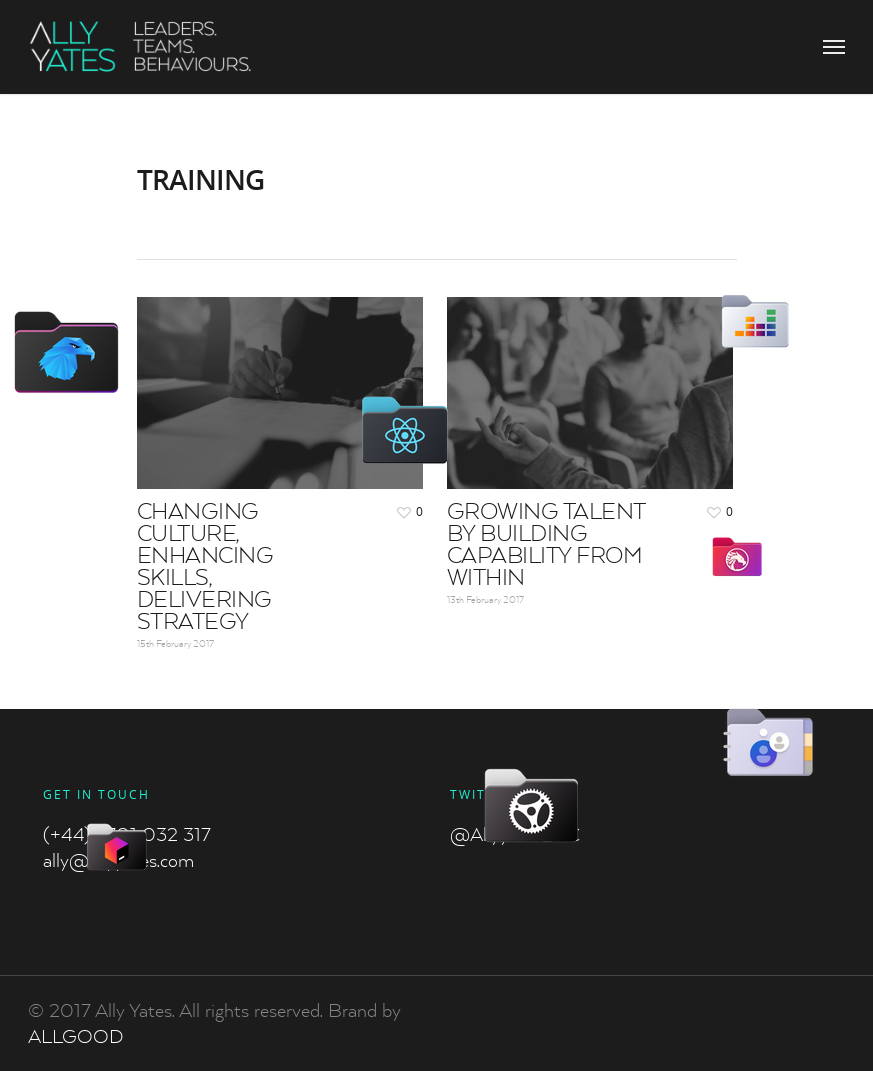 This screenshot has height=1071, width=873. I want to click on open garuda linux system folder, so click(737, 558).